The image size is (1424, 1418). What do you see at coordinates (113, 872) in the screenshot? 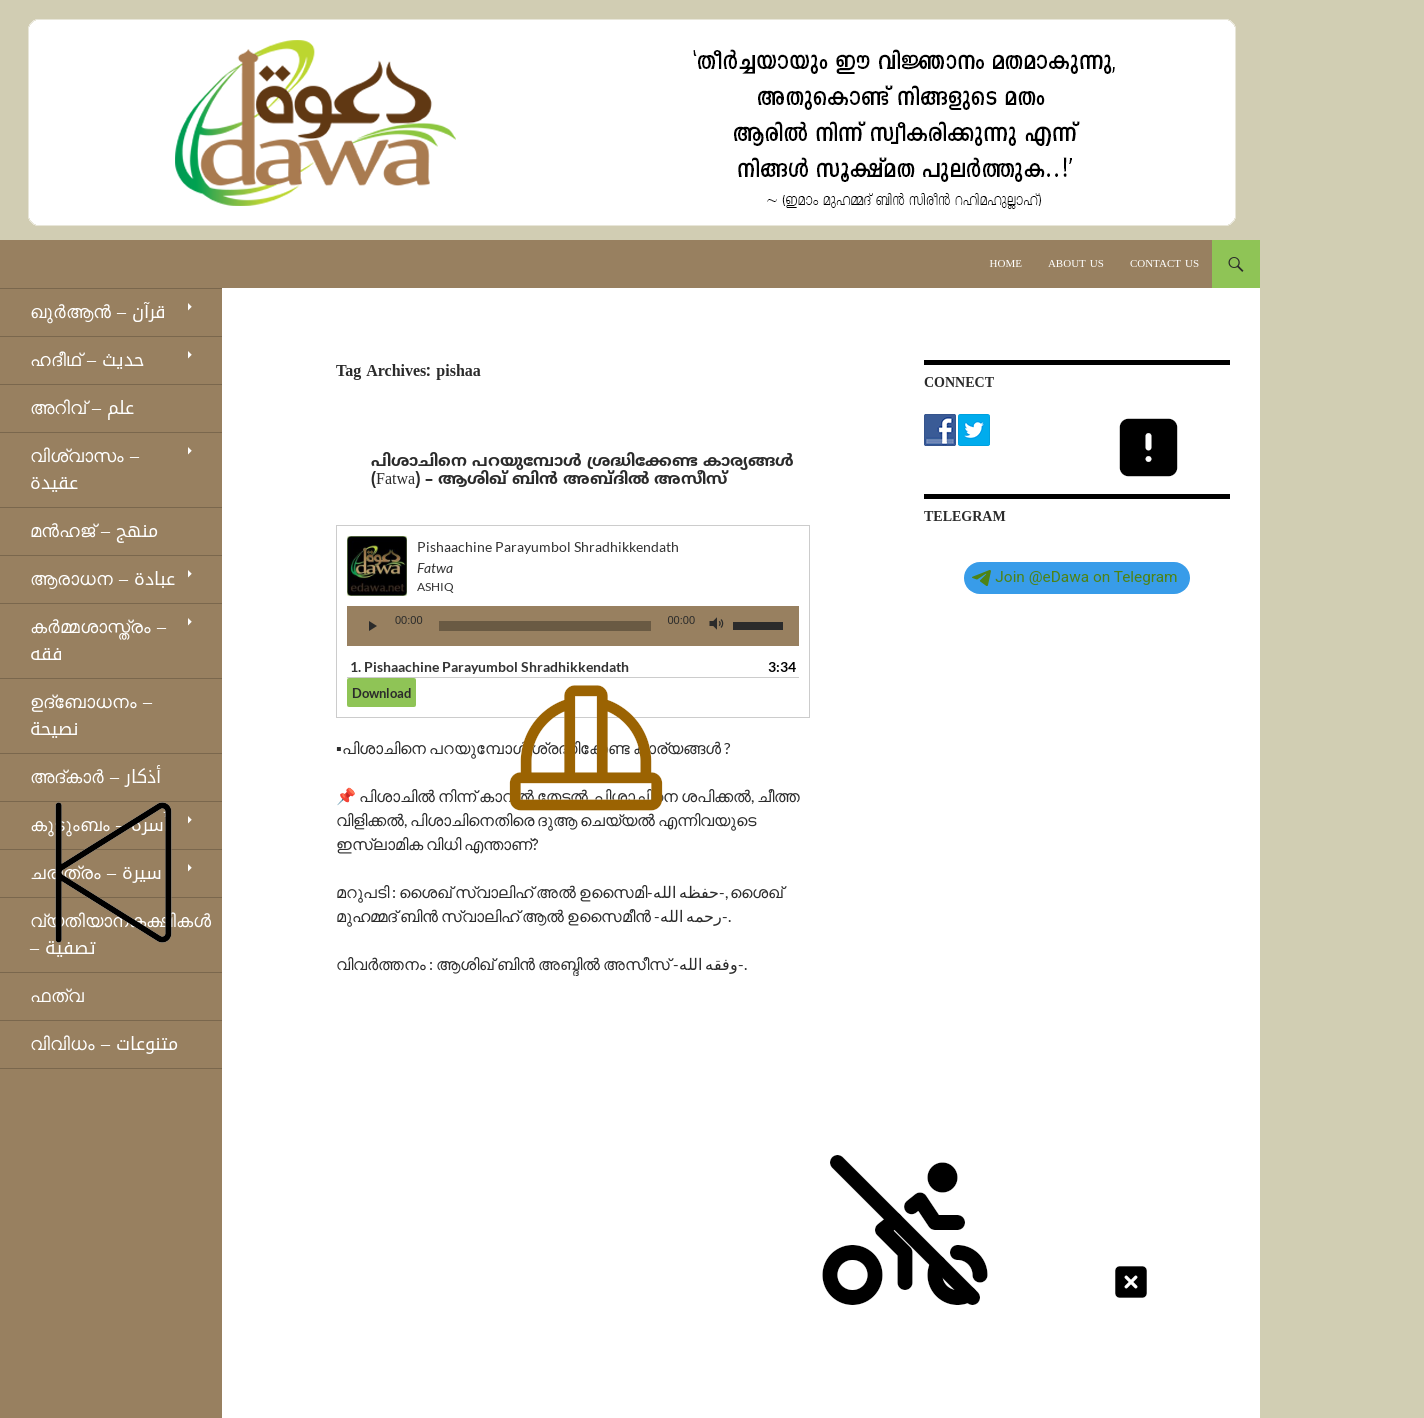
I see `skip to previous track` at bounding box center [113, 872].